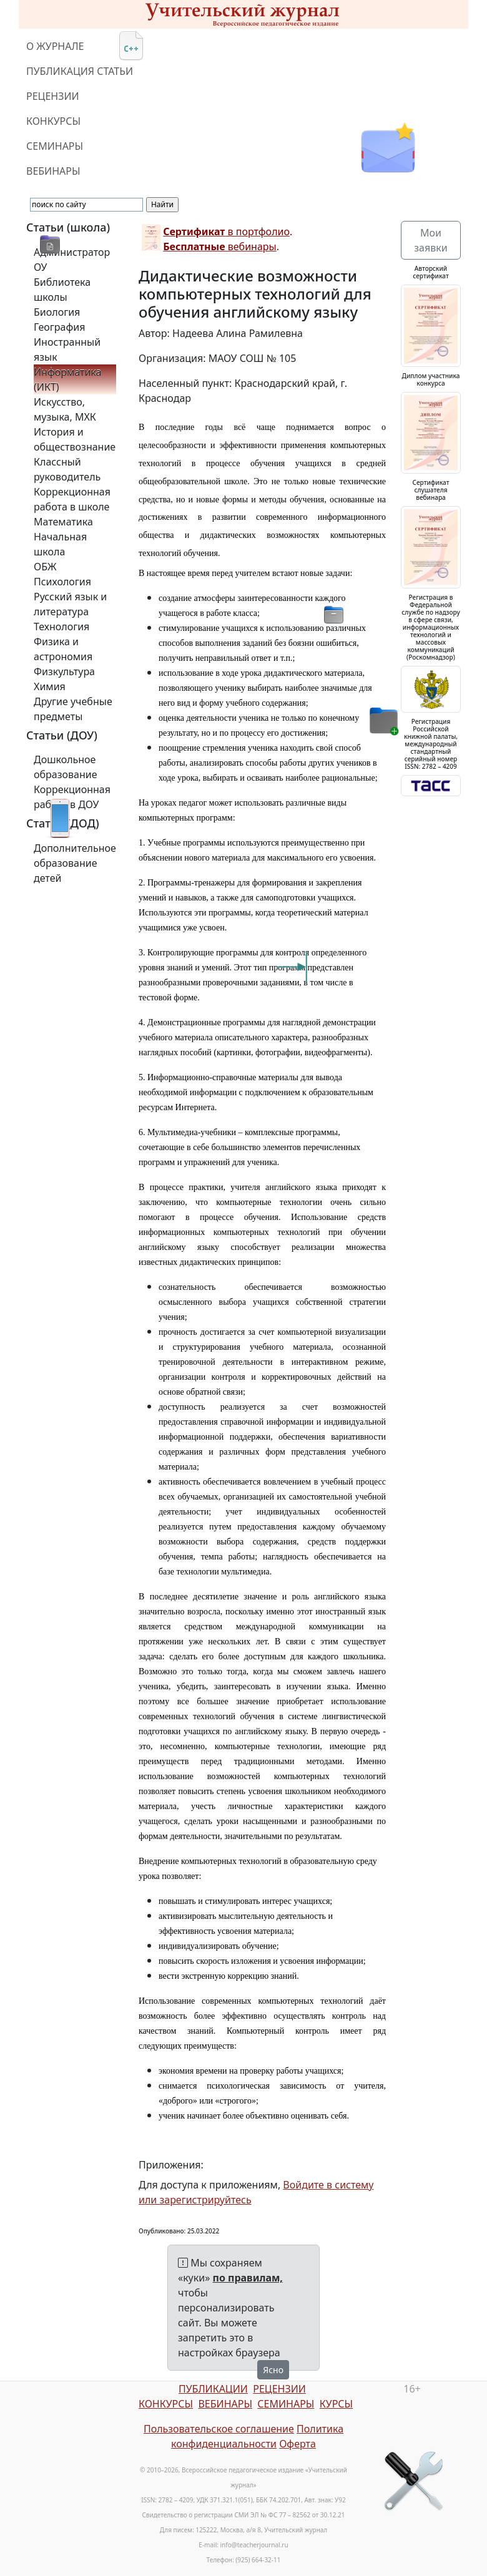 This screenshot has height=2576, width=487. What do you see at coordinates (413, 2481) in the screenshot?
I see `customize toolbar settings` at bounding box center [413, 2481].